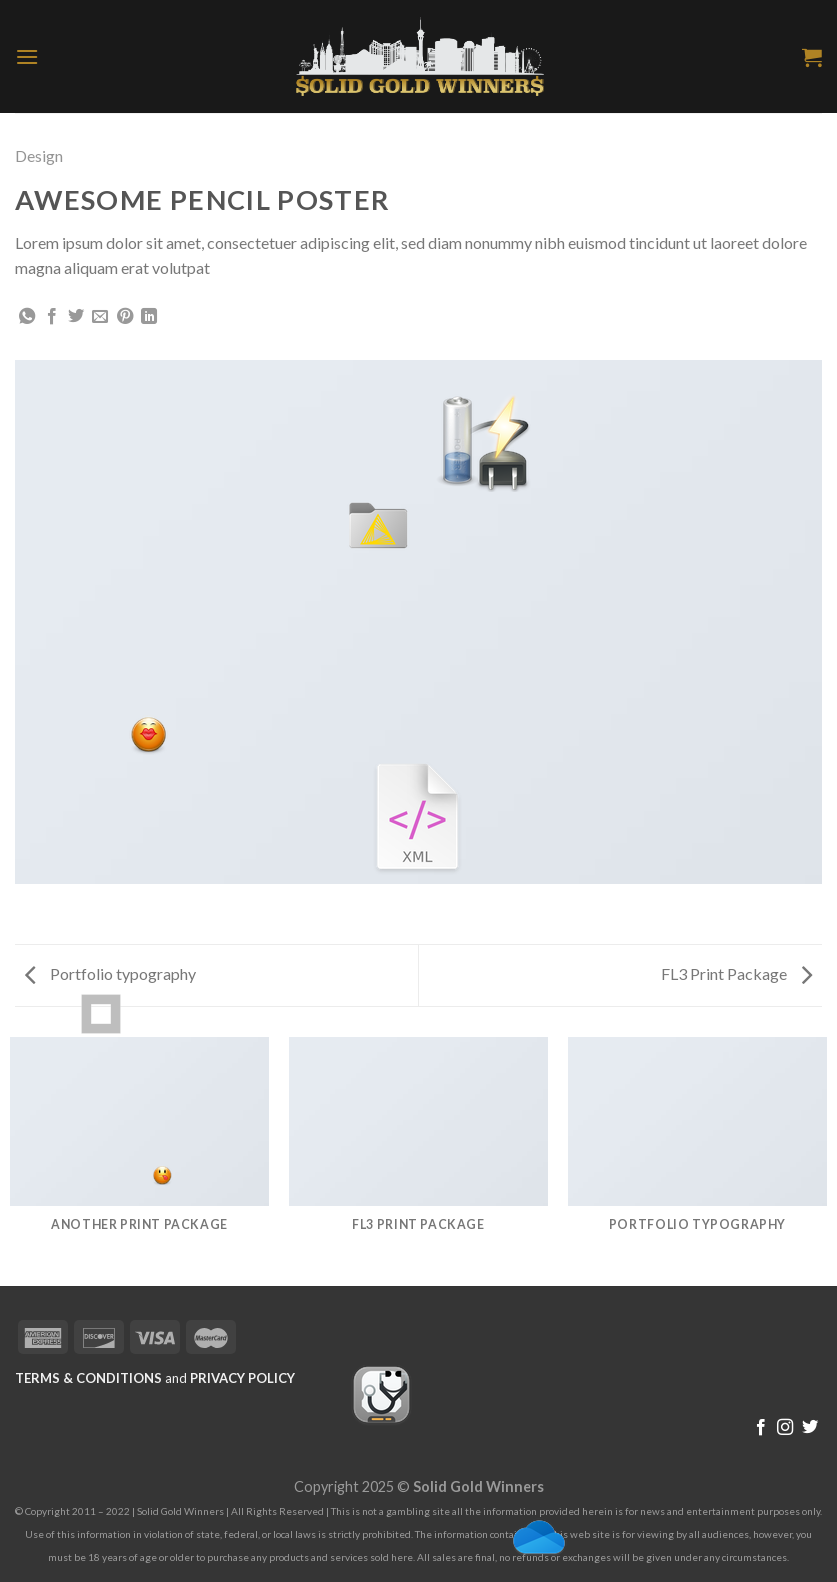 The height and width of the screenshot is (1582, 837). What do you see at coordinates (162, 1175) in the screenshot?
I see `indicates a playful or teasing tone in messaging` at bounding box center [162, 1175].